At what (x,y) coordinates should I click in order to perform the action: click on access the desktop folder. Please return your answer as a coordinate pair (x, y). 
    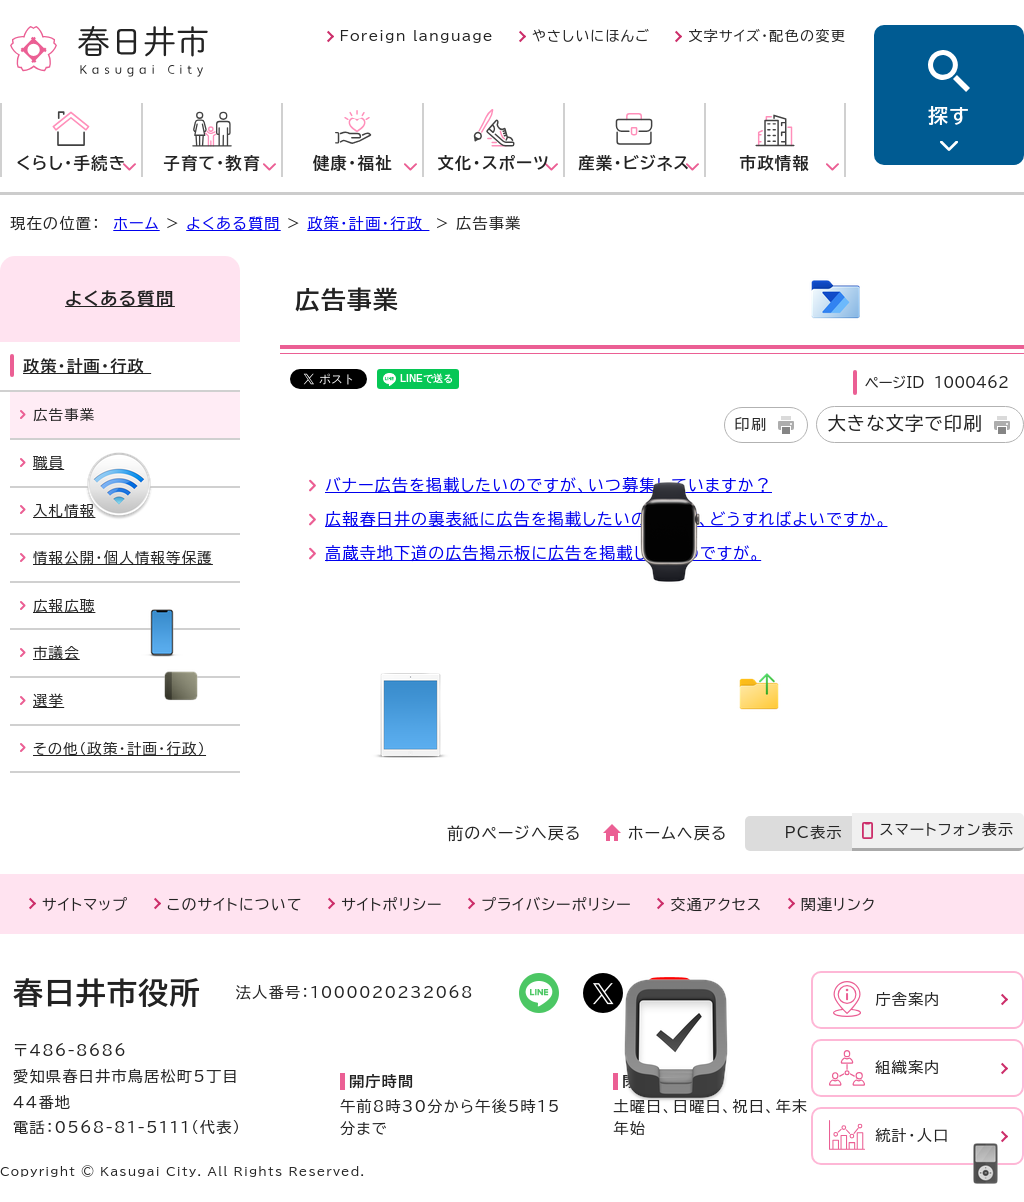
    Looking at the image, I should click on (181, 685).